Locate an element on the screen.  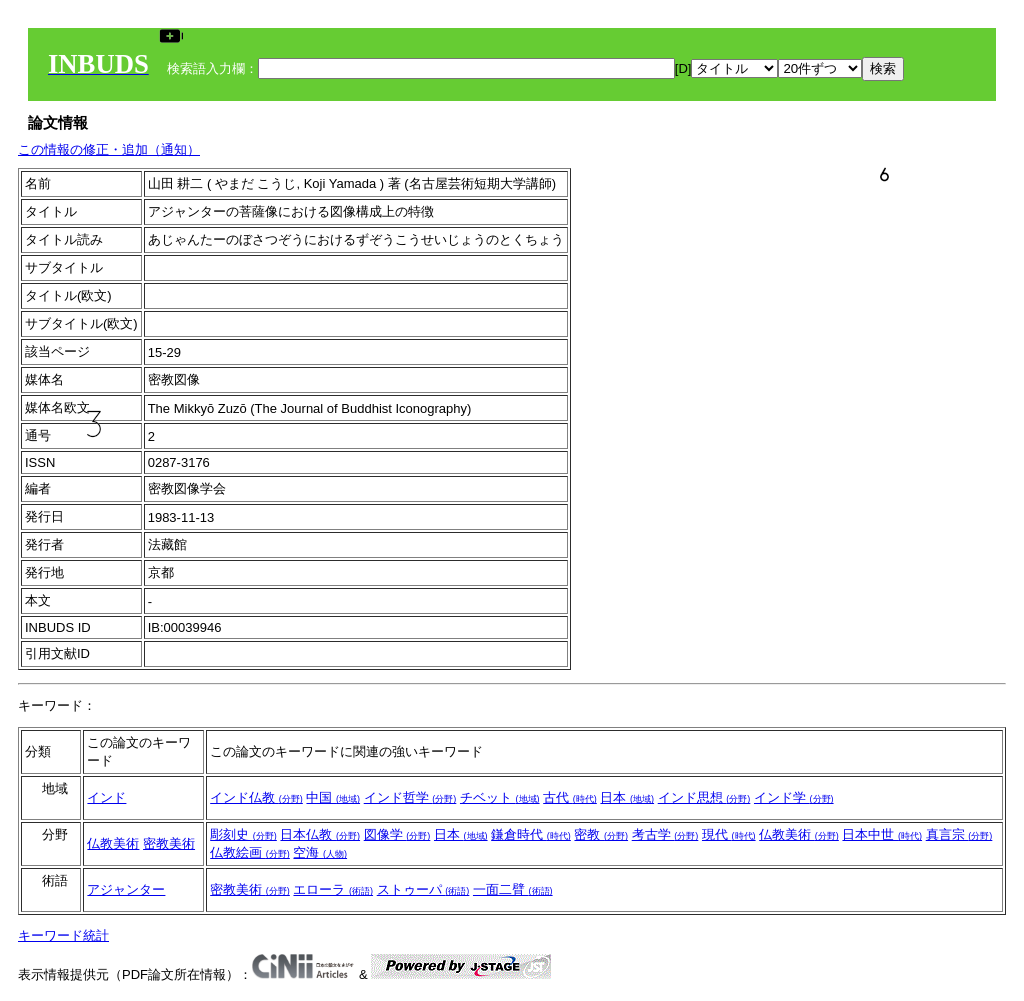
add or extend battery life is located at coordinates (171, 36).